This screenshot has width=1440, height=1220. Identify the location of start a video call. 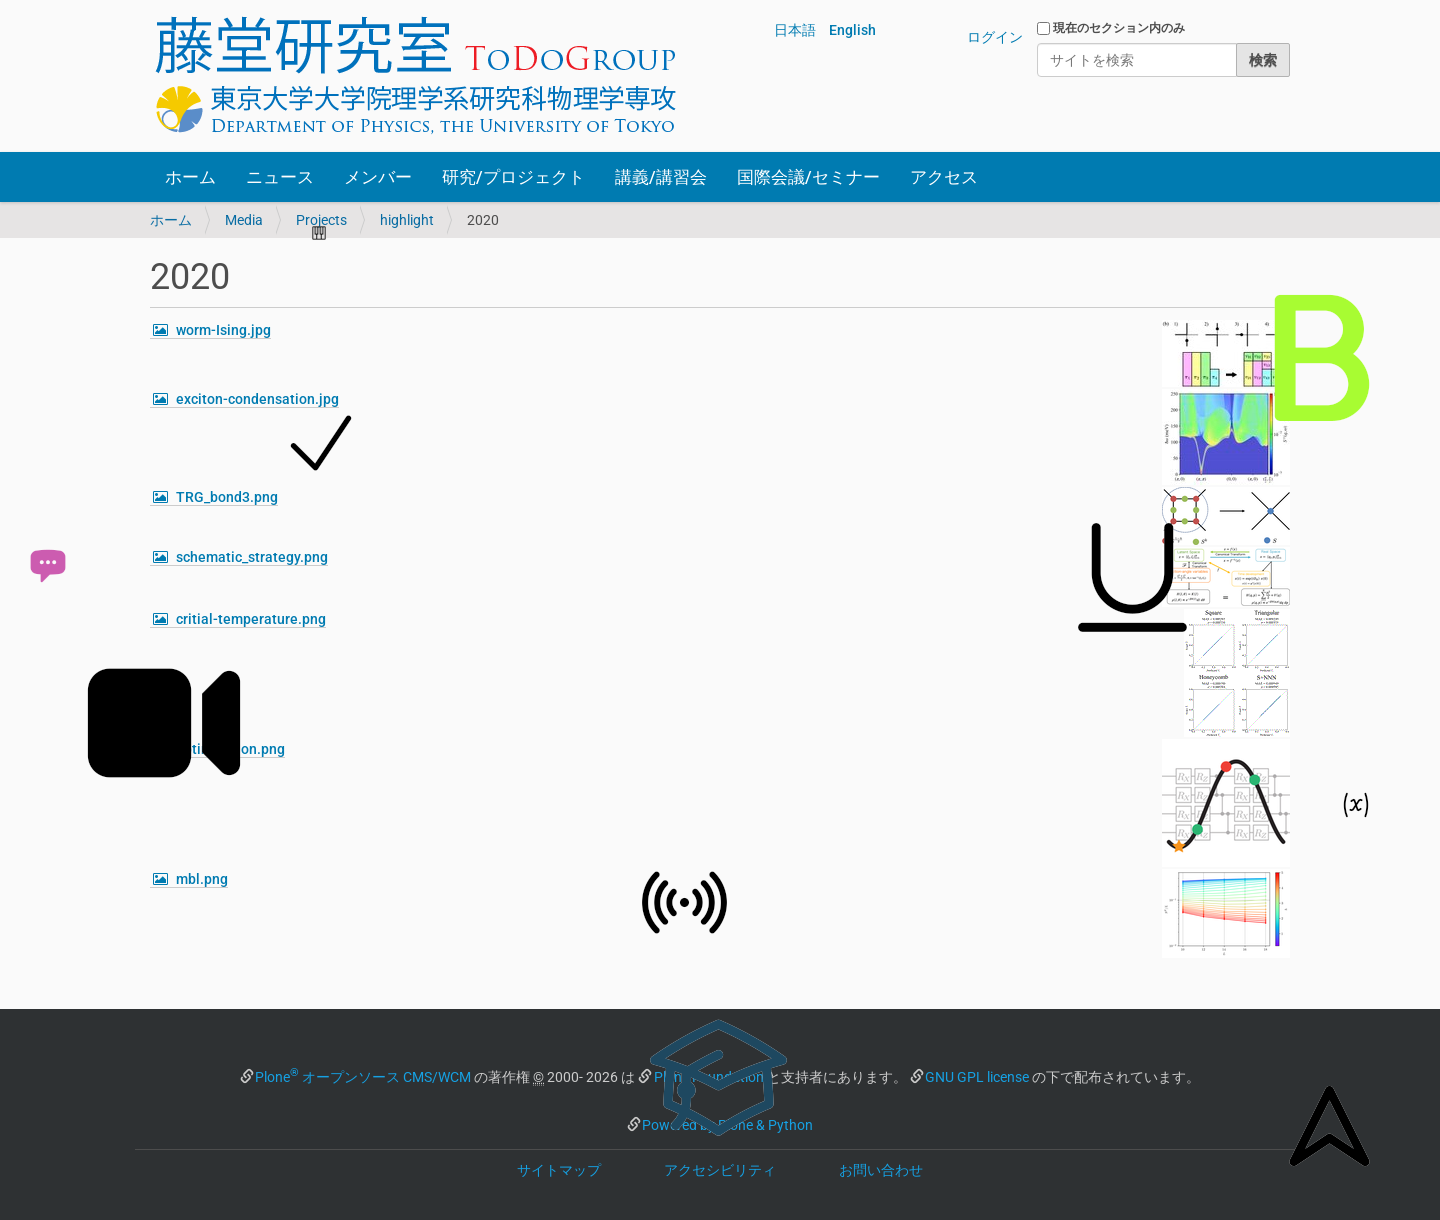
(164, 723).